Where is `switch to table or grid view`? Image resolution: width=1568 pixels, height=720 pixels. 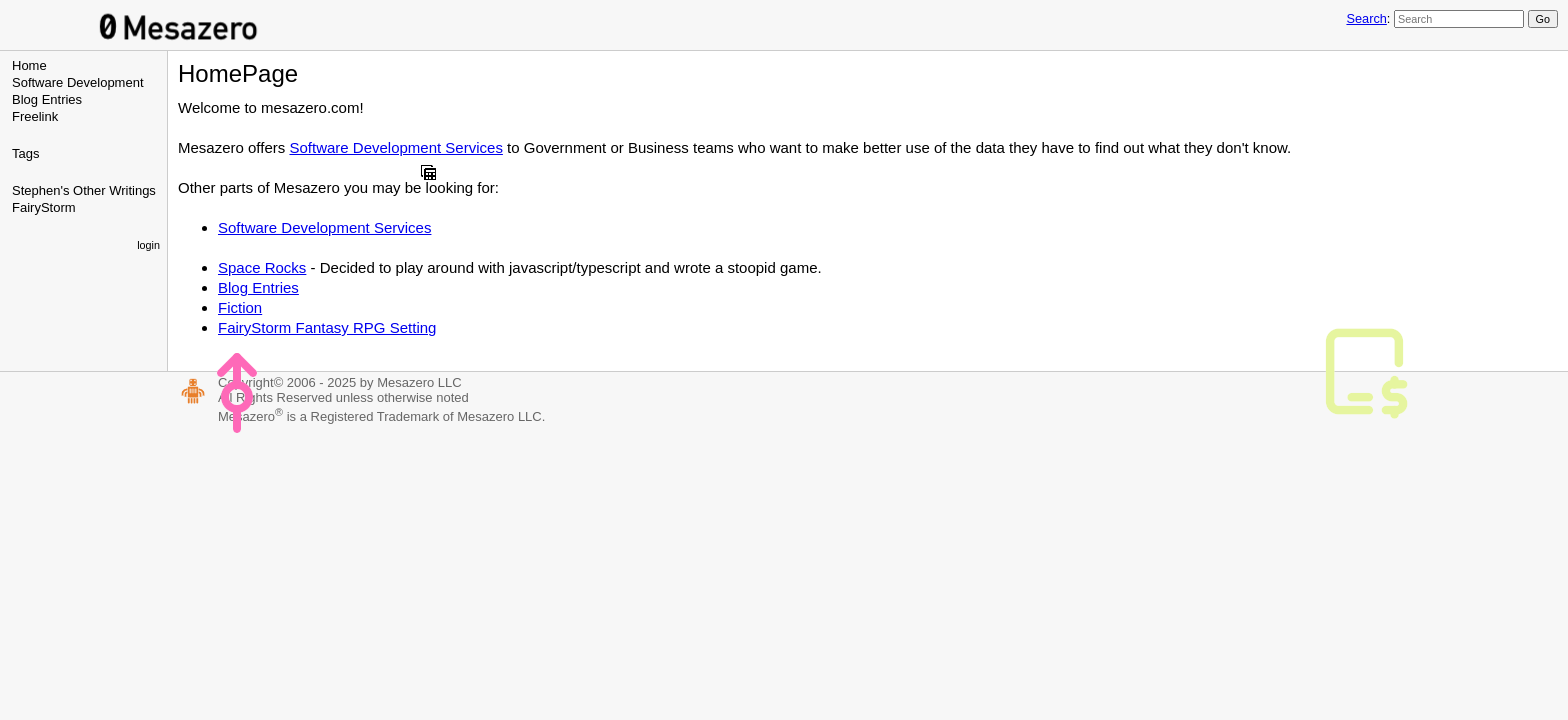
switch to table or grid view is located at coordinates (428, 172).